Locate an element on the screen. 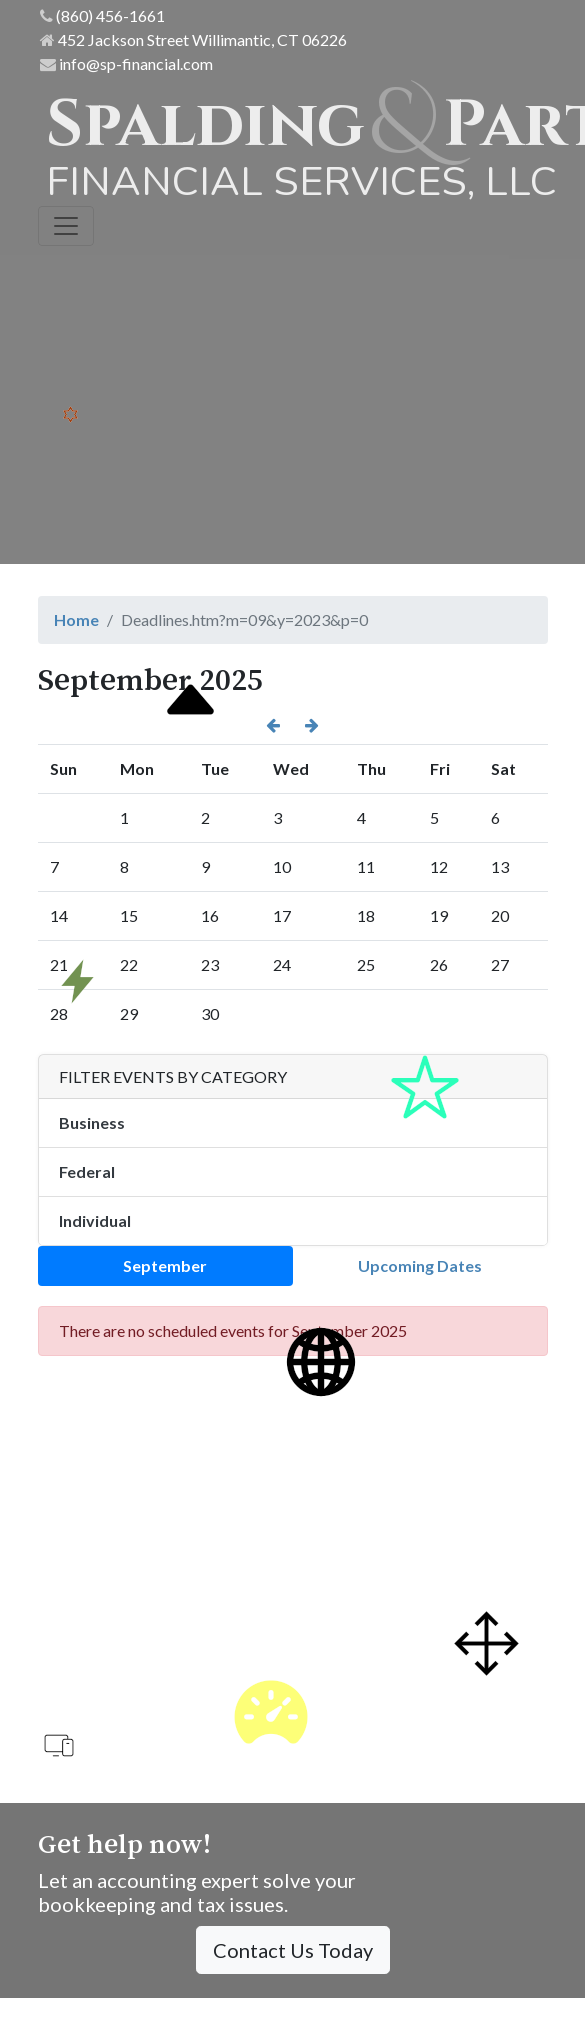 The image size is (585, 2031). toggle camera flash on or off is located at coordinates (77, 981).